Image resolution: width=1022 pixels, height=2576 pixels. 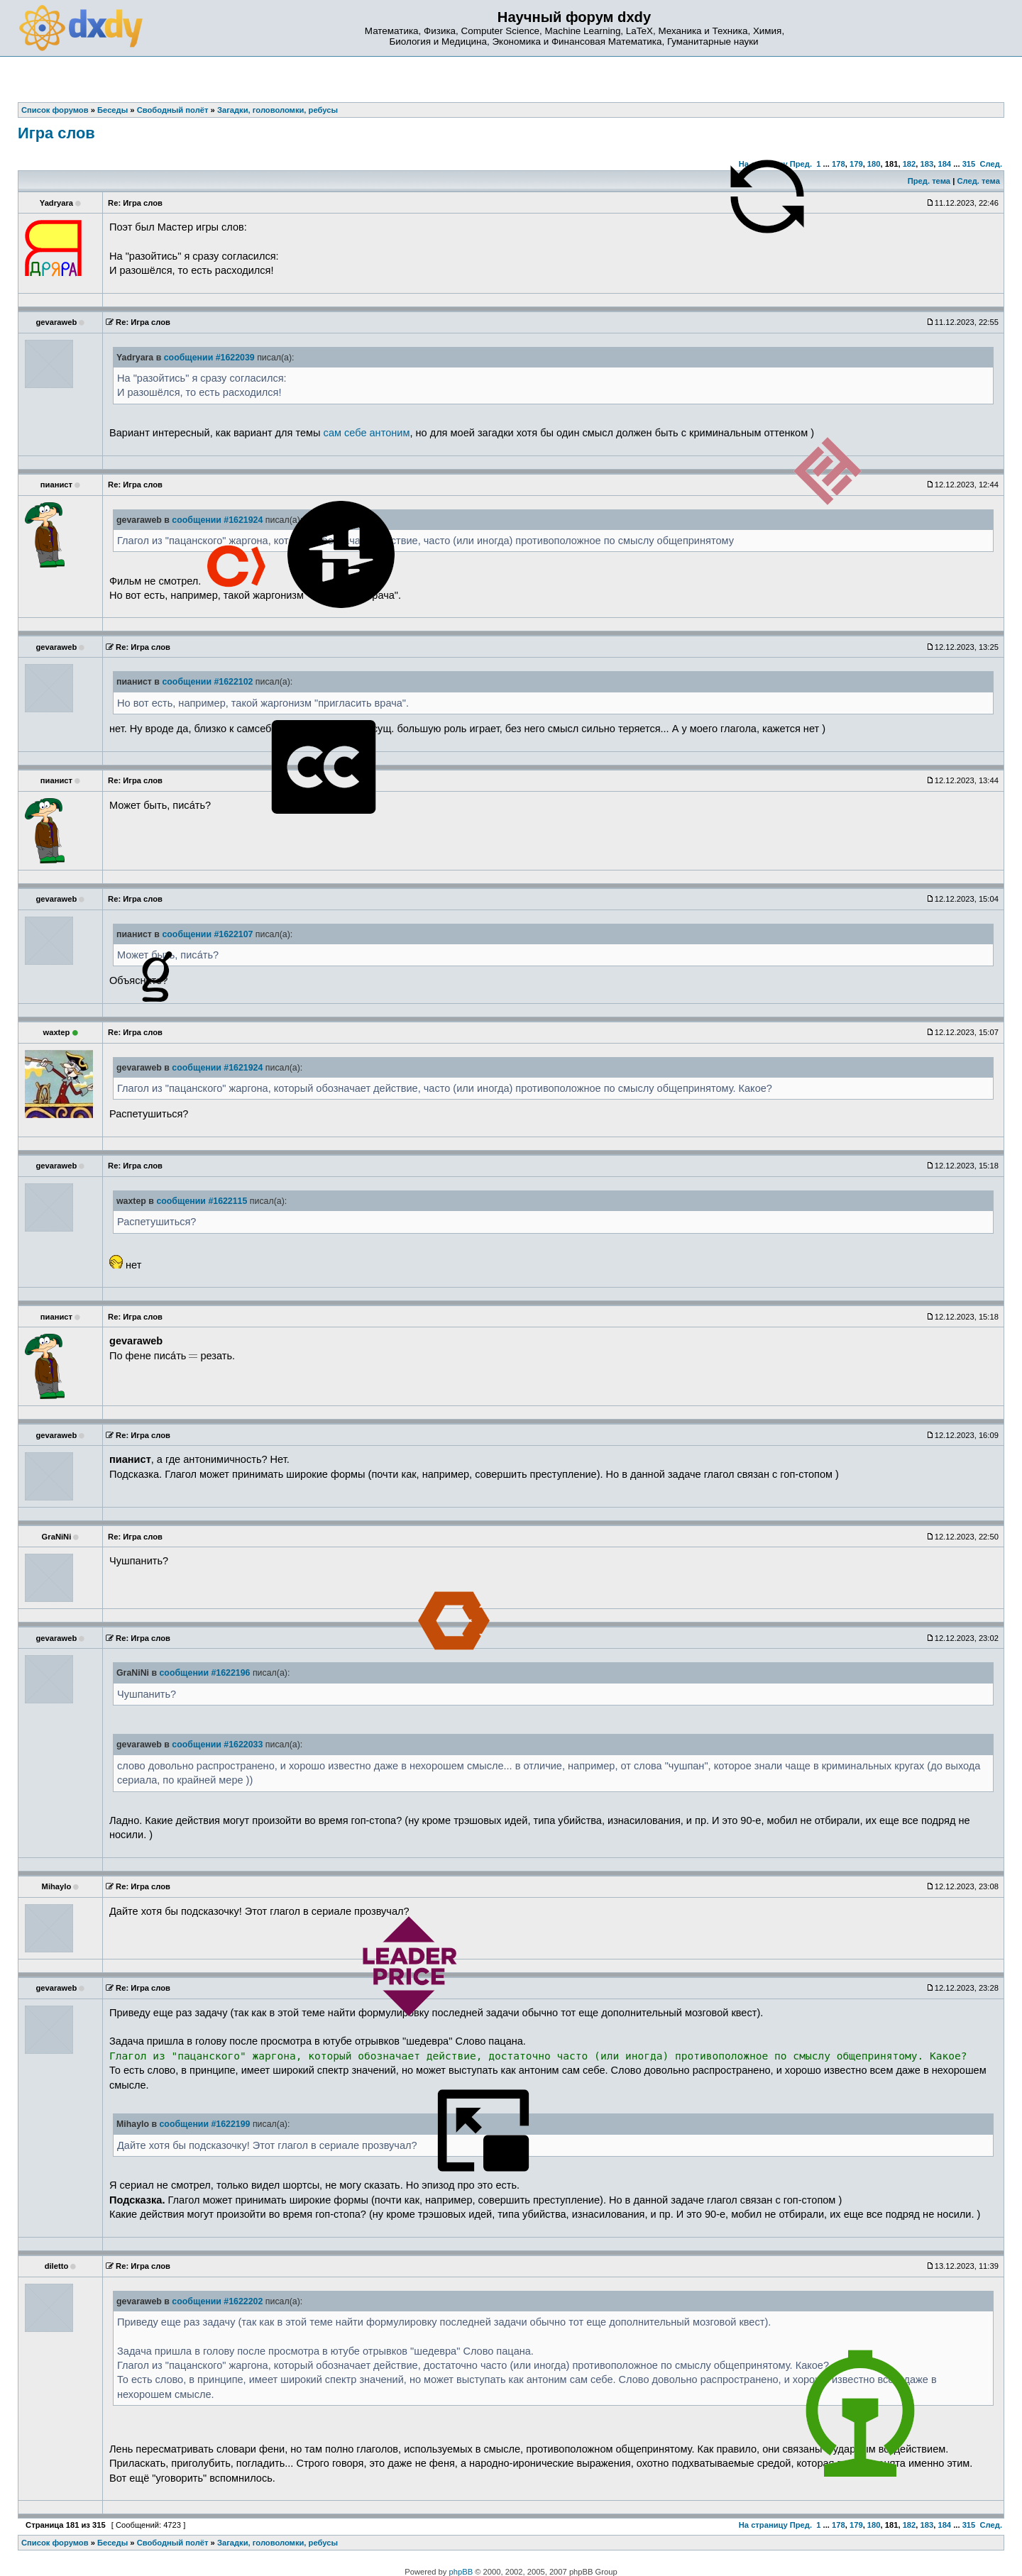 What do you see at coordinates (483, 2130) in the screenshot?
I see `exit picture-in-picture mode` at bounding box center [483, 2130].